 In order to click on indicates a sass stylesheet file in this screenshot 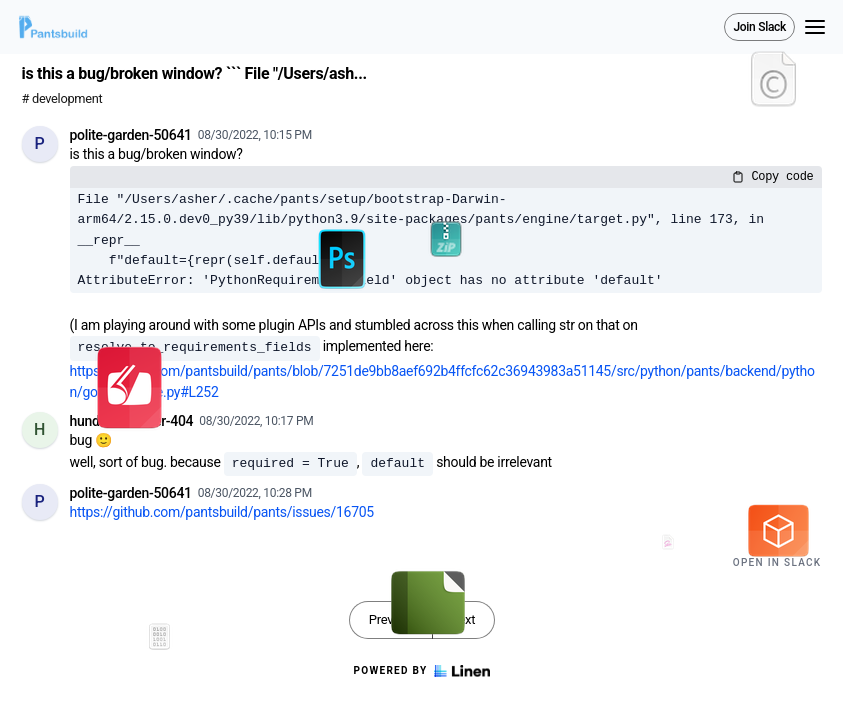, I will do `click(668, 542)`.